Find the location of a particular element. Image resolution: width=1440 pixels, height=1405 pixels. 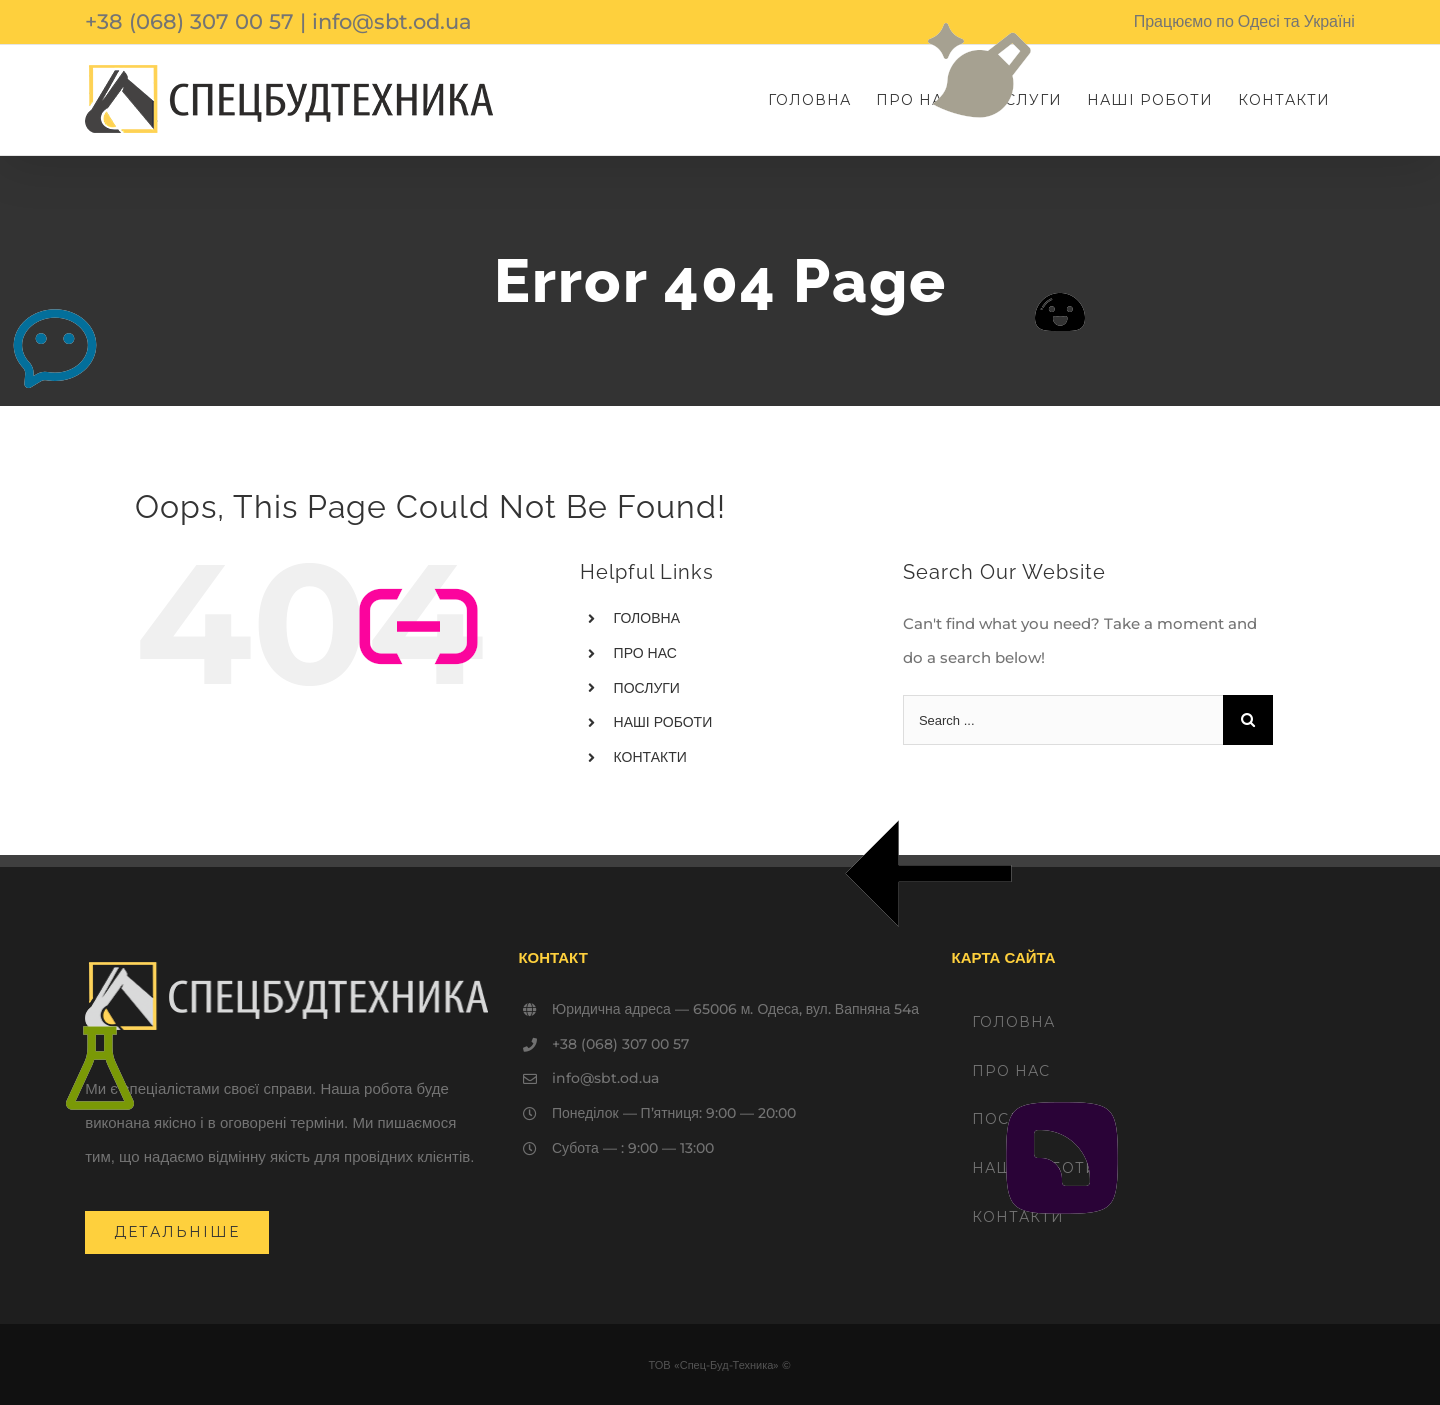

alibaba cloud services logo is located at coordinates (418, 626).